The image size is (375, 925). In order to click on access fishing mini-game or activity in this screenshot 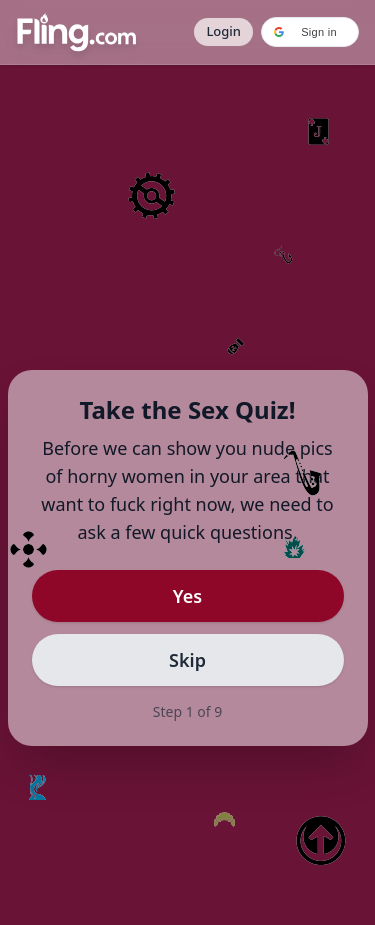, I will do `click(283, 254)`.